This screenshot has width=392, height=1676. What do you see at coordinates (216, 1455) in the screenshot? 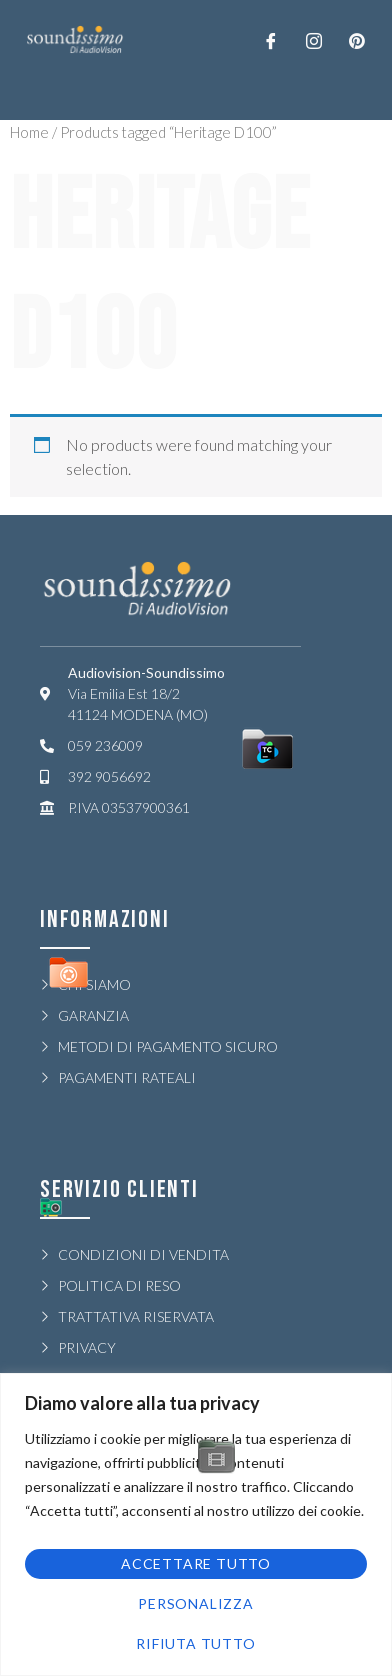
I see `open videos folder` at bounding box center [216, 1455].